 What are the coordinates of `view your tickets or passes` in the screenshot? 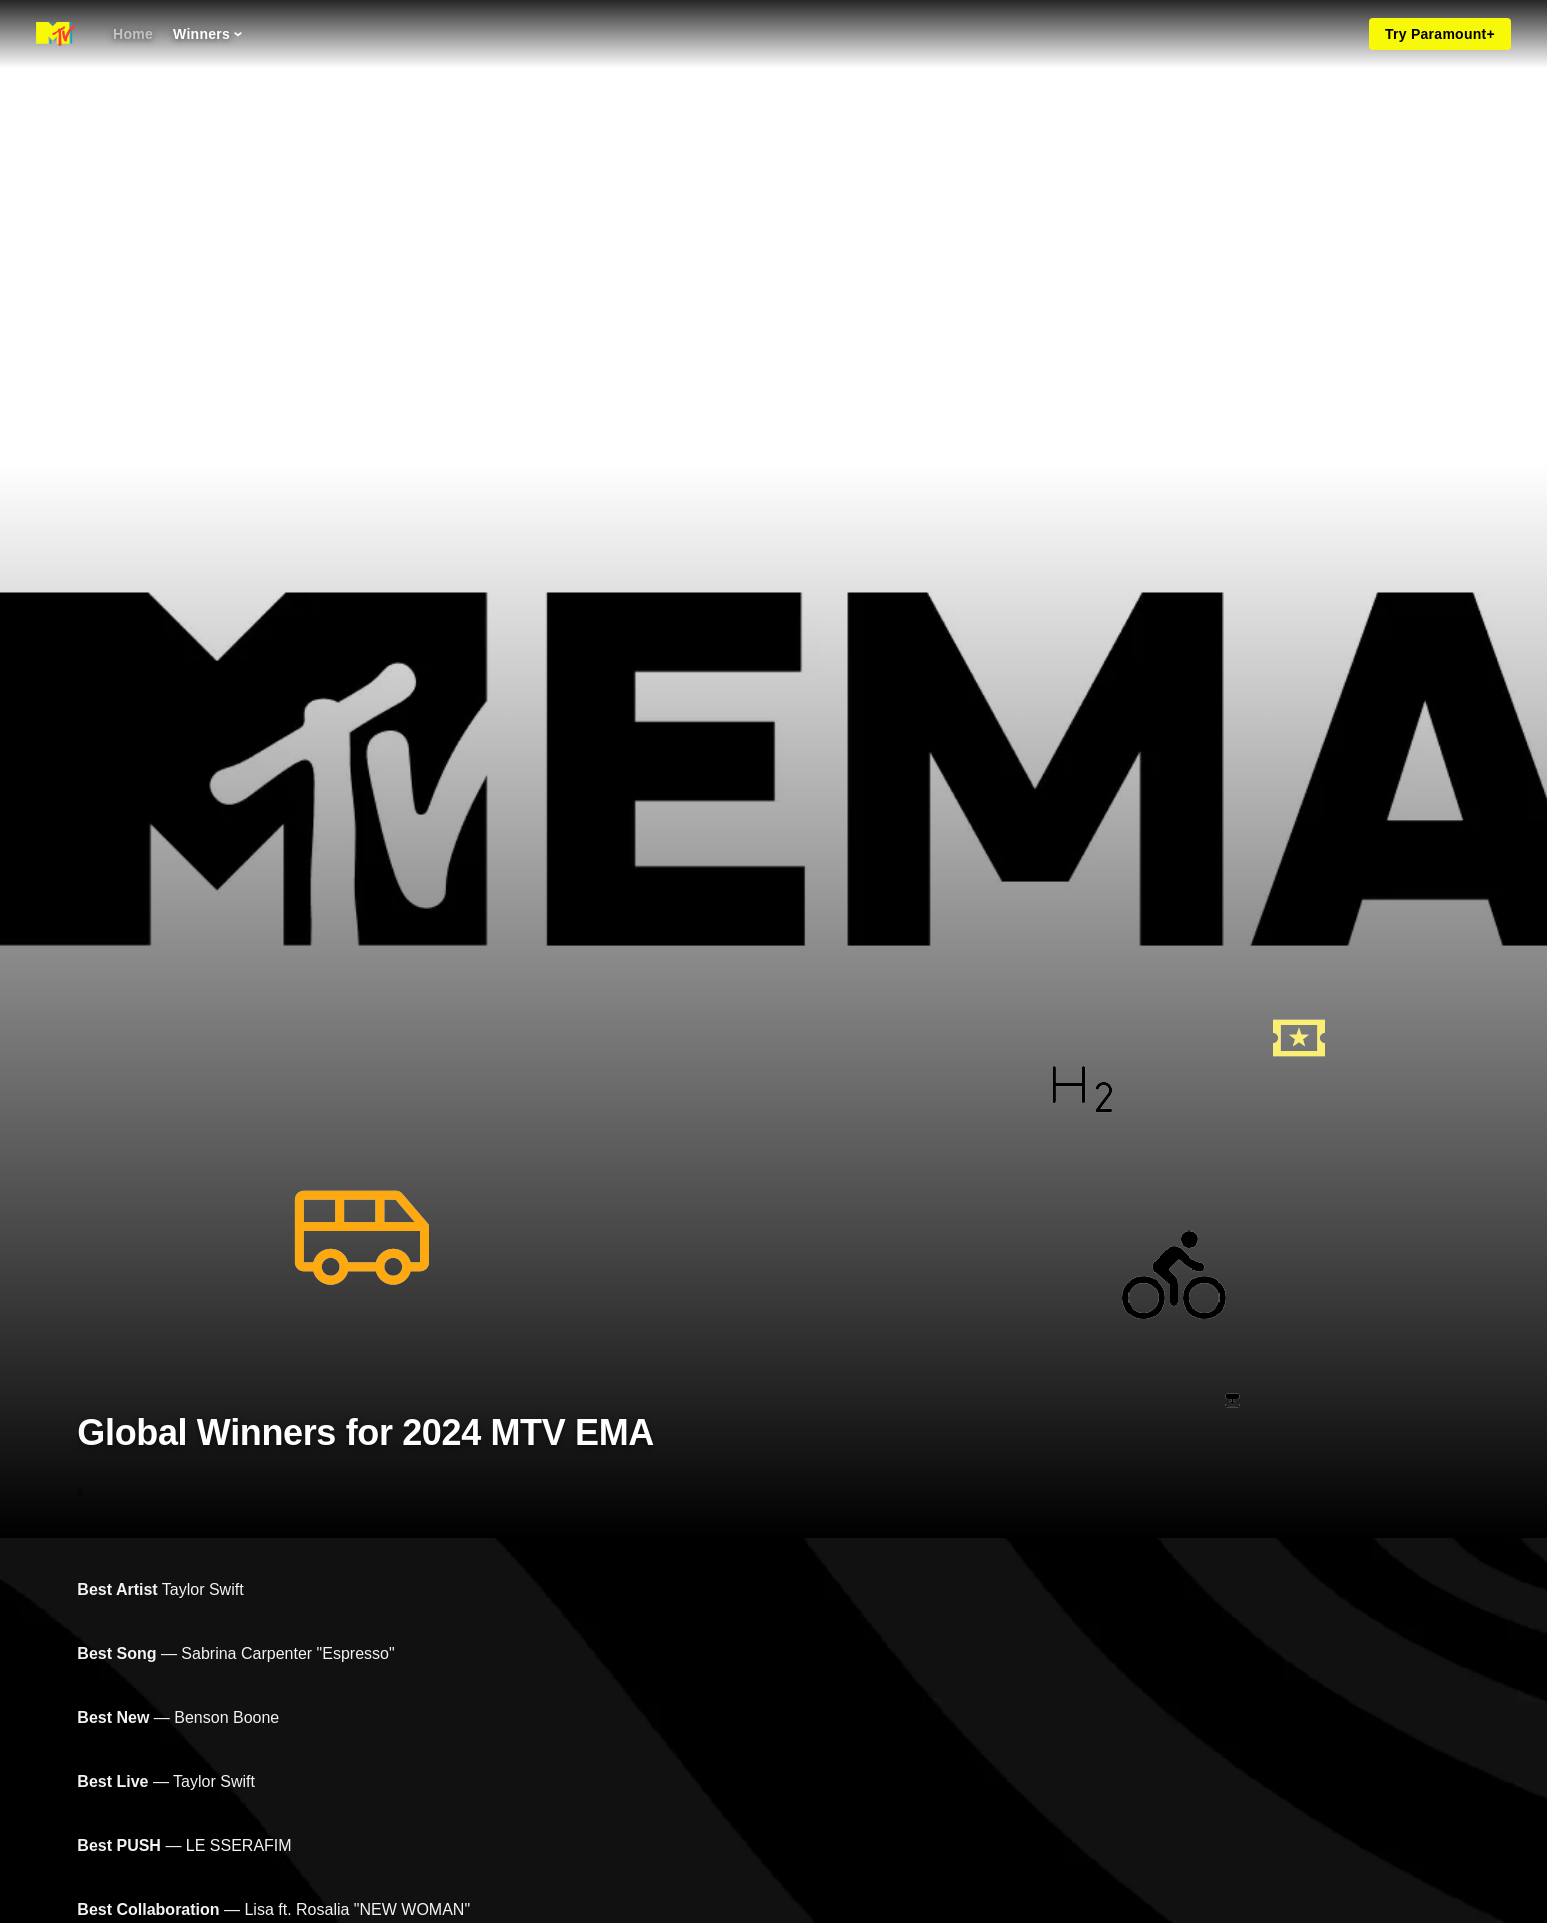 It's located at (1299, 1038).